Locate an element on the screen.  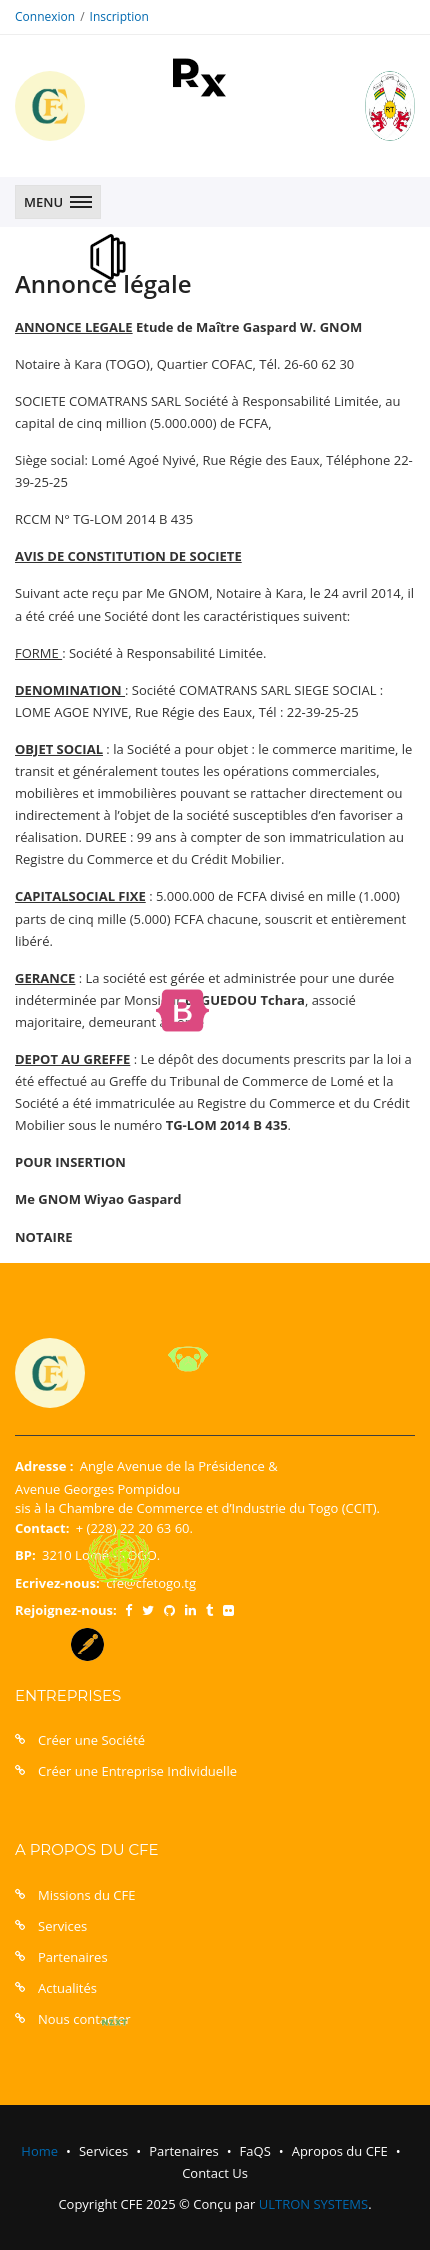
open outline knowledge base app is located at coordinates (108, 257).